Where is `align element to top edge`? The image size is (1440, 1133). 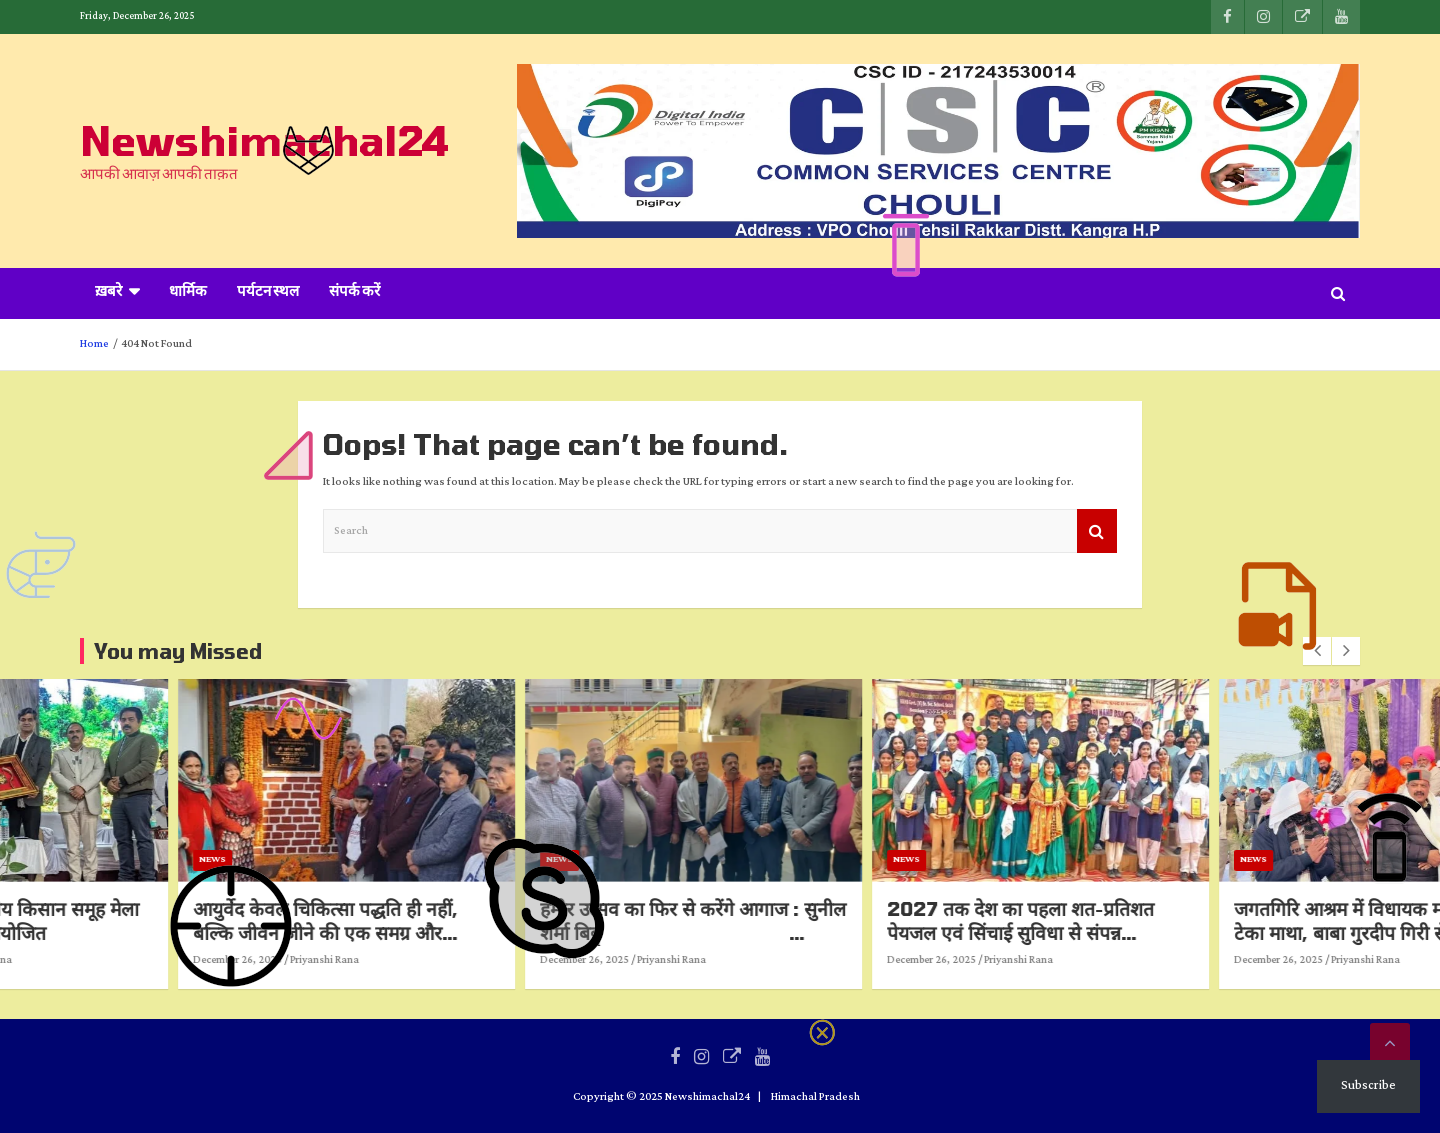
align element to top edge is located at coordinates (906, 244).